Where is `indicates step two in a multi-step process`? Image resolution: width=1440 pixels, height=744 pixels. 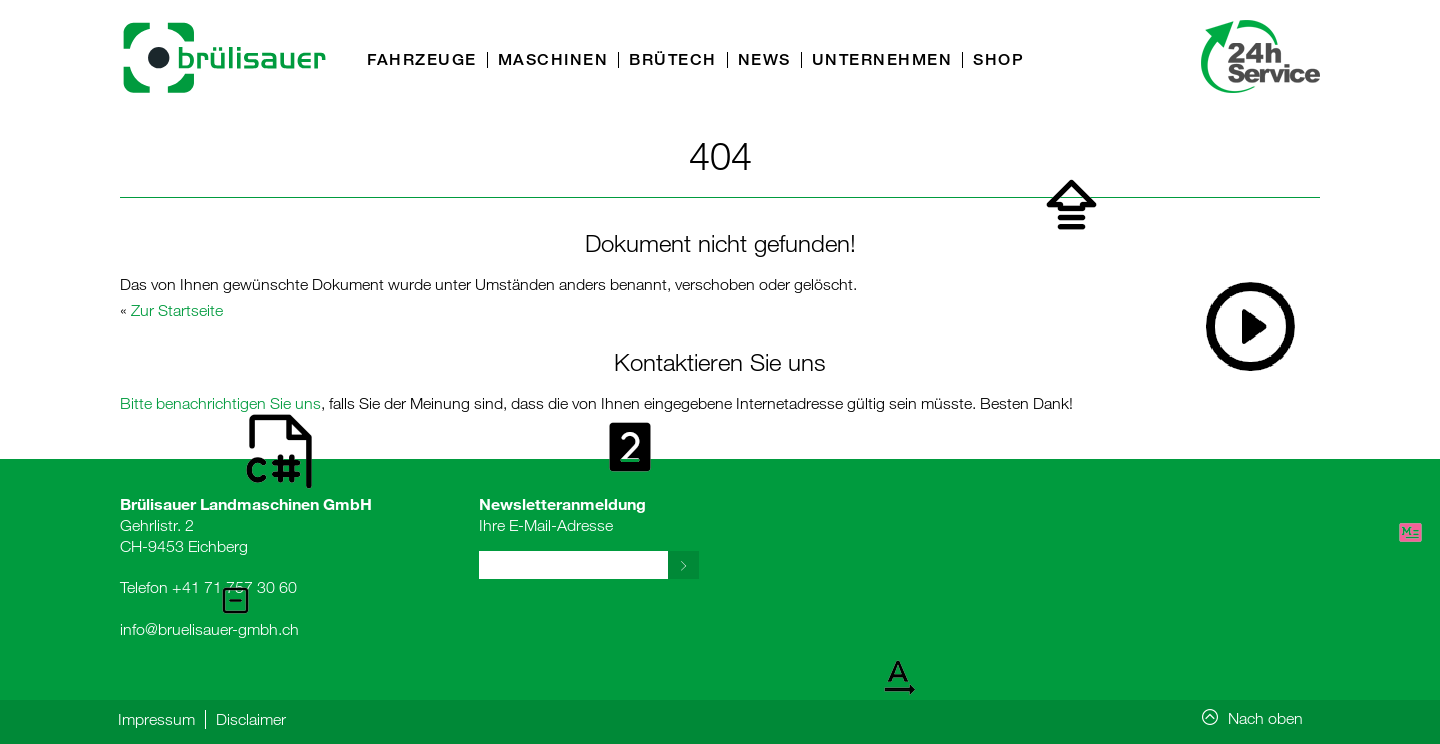 indicates step two in a multi-step process is located at coordinates (630, 447).